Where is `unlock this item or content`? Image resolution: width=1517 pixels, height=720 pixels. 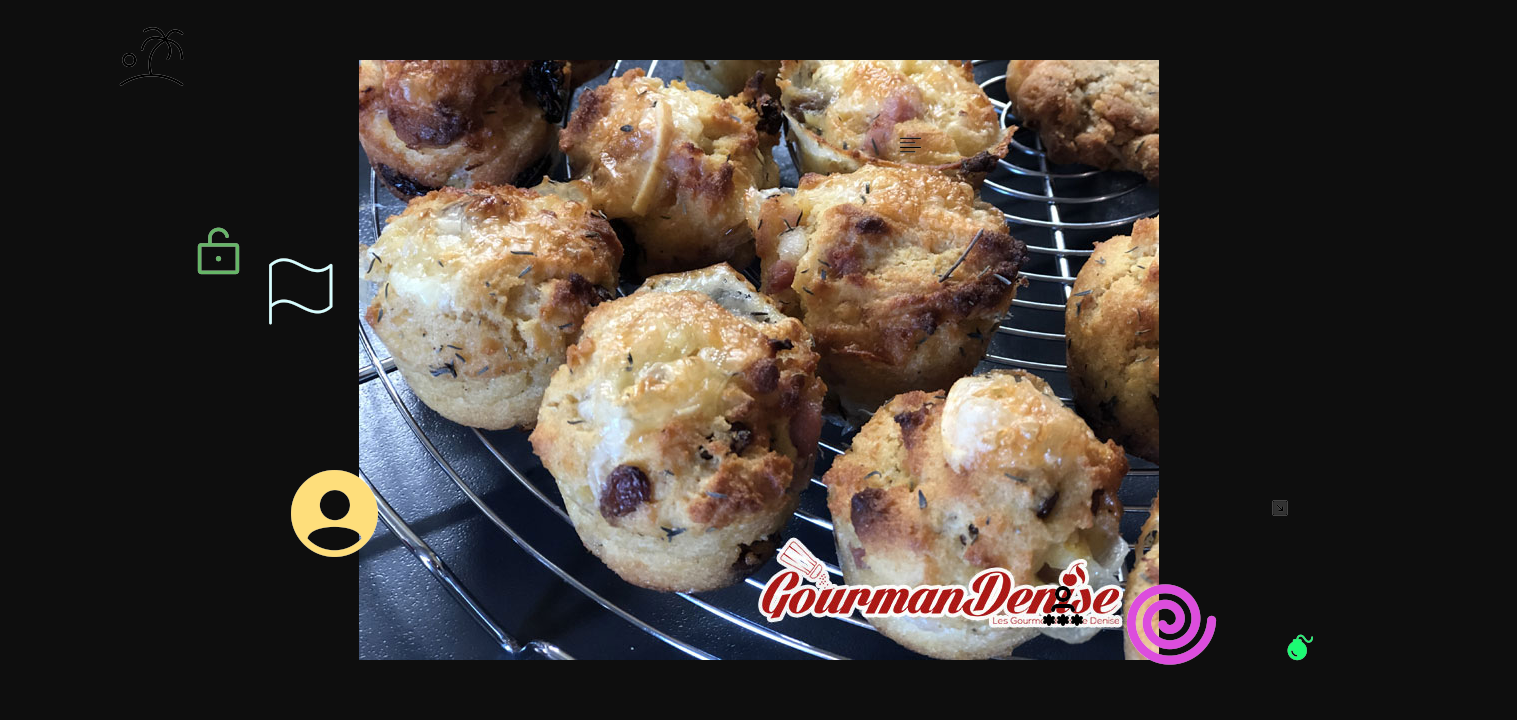
unlock this item or content is located at coordinates (218, 253).